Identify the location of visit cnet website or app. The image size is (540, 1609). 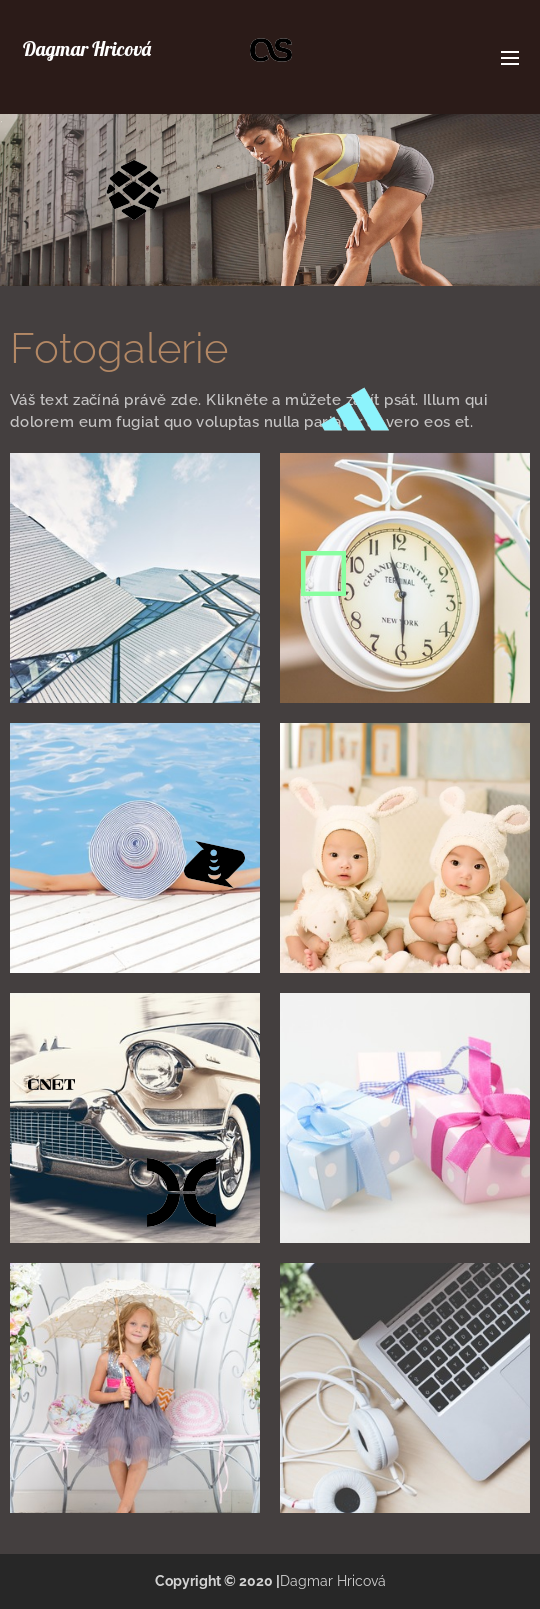
(51, 1084).